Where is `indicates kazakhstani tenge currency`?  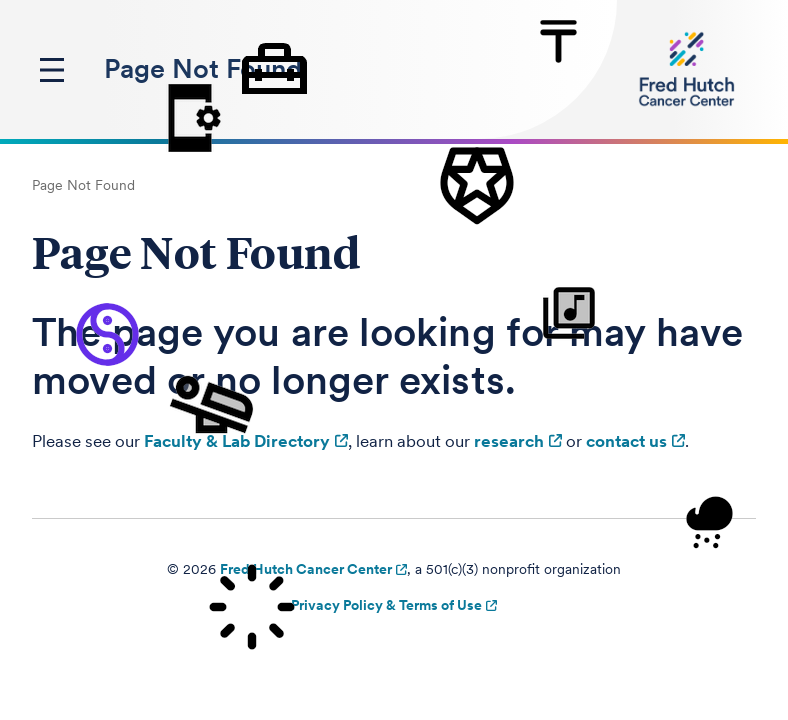 indicates kazakhstani tenge currency is located at coordinates (558, 41).